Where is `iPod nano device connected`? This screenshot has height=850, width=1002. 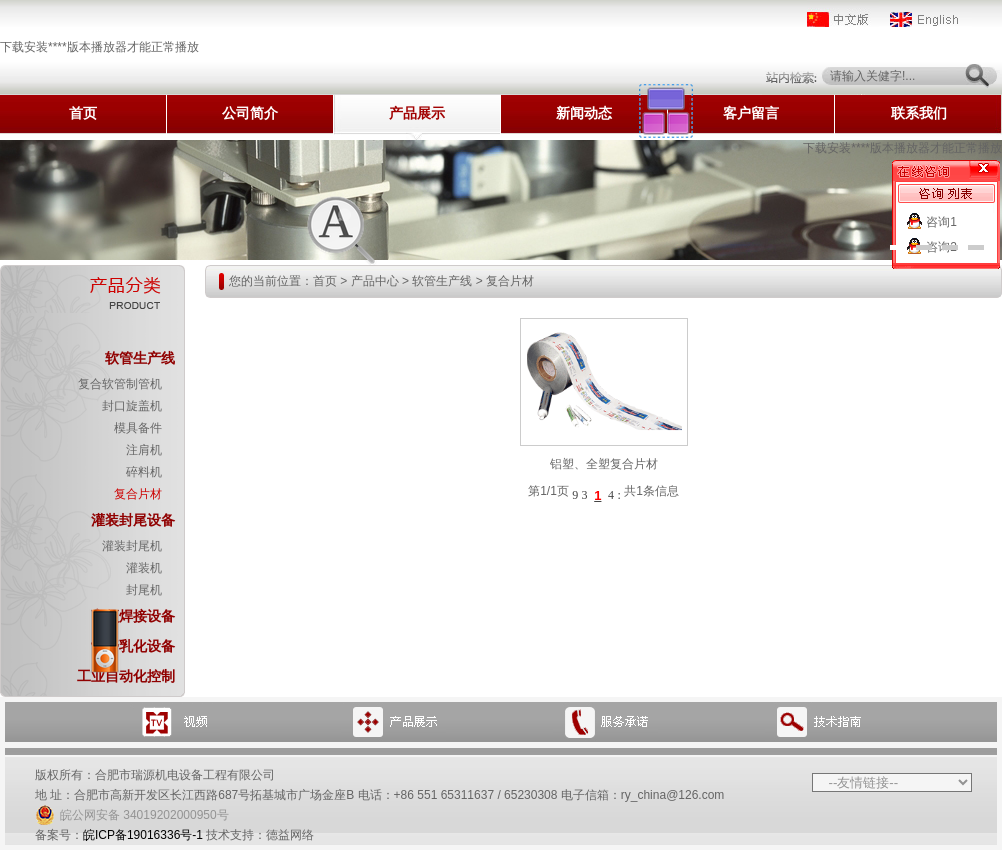
iPod nano device connected is located at coordinates (104, 641).